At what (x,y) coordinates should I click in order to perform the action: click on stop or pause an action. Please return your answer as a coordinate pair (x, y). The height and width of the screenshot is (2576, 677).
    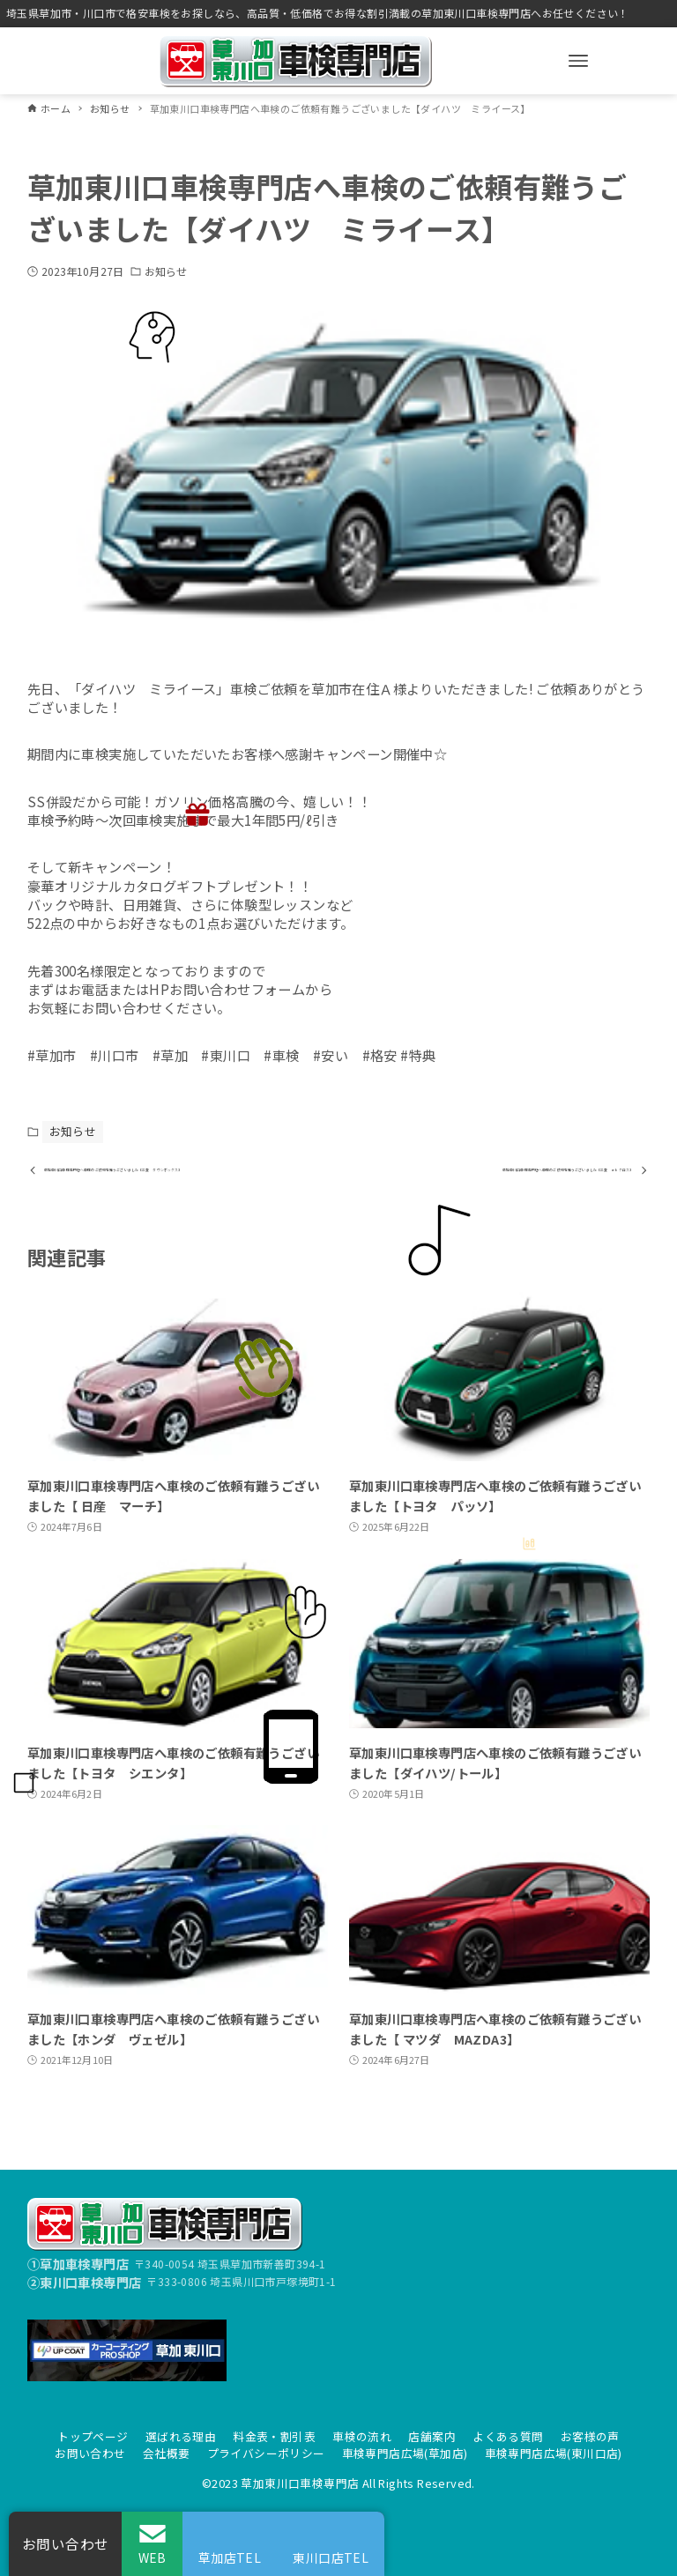
    Looking at the image, I should click on (305, 1612).